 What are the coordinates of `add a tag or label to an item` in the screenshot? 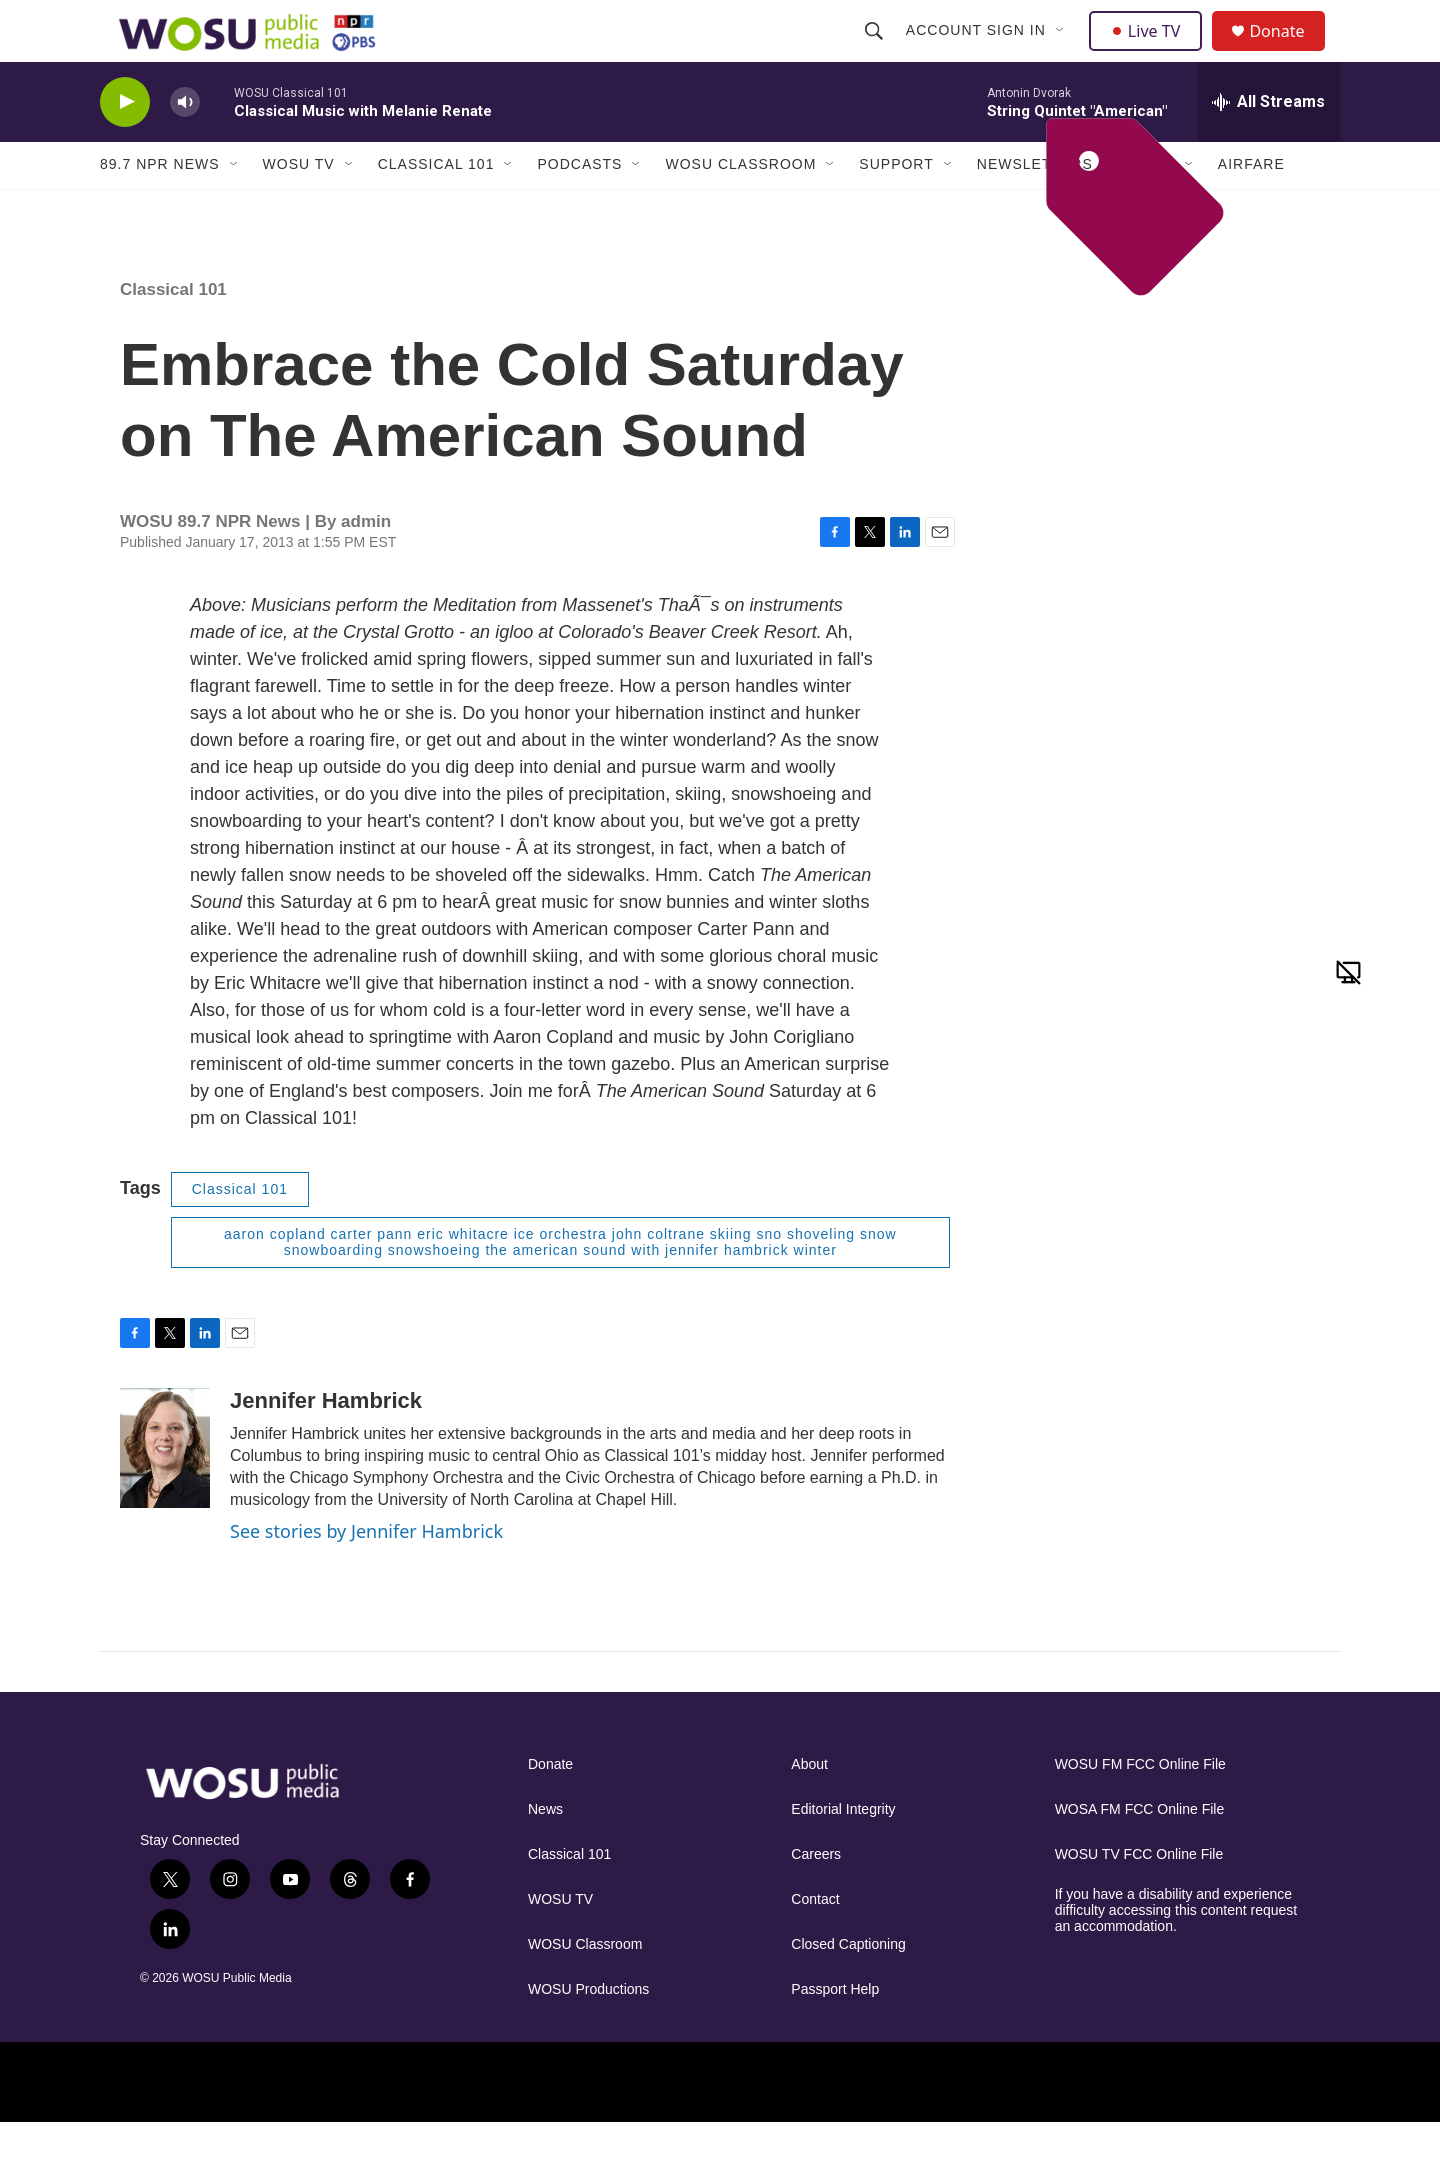 It's located at (1125, 197).